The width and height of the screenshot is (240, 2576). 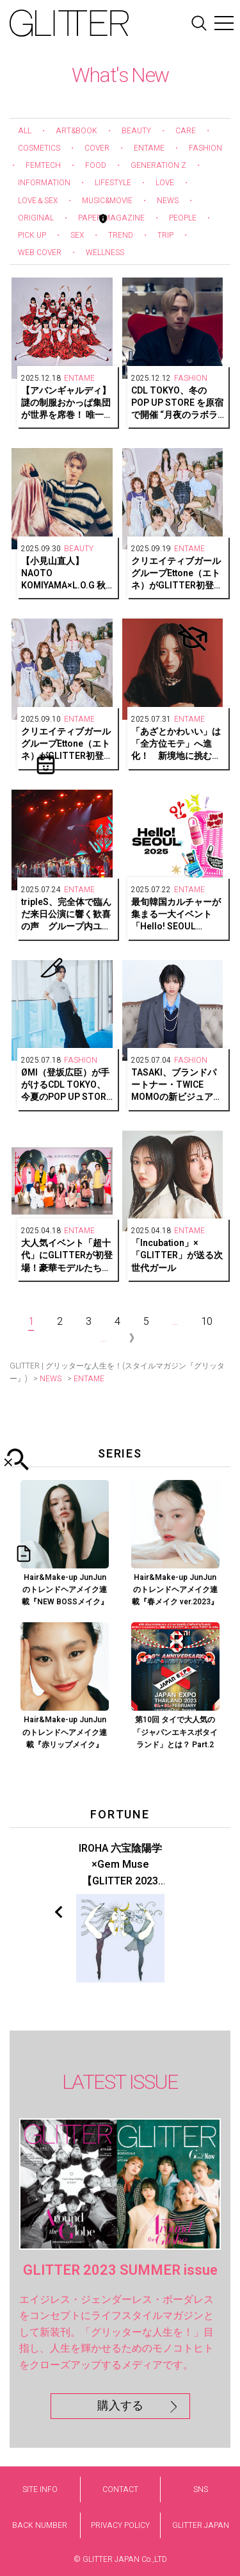 What do you see at coordinates (24, 1554) in the screenshot?
I see `remove content from a file` at bounding box center [24, 1554].